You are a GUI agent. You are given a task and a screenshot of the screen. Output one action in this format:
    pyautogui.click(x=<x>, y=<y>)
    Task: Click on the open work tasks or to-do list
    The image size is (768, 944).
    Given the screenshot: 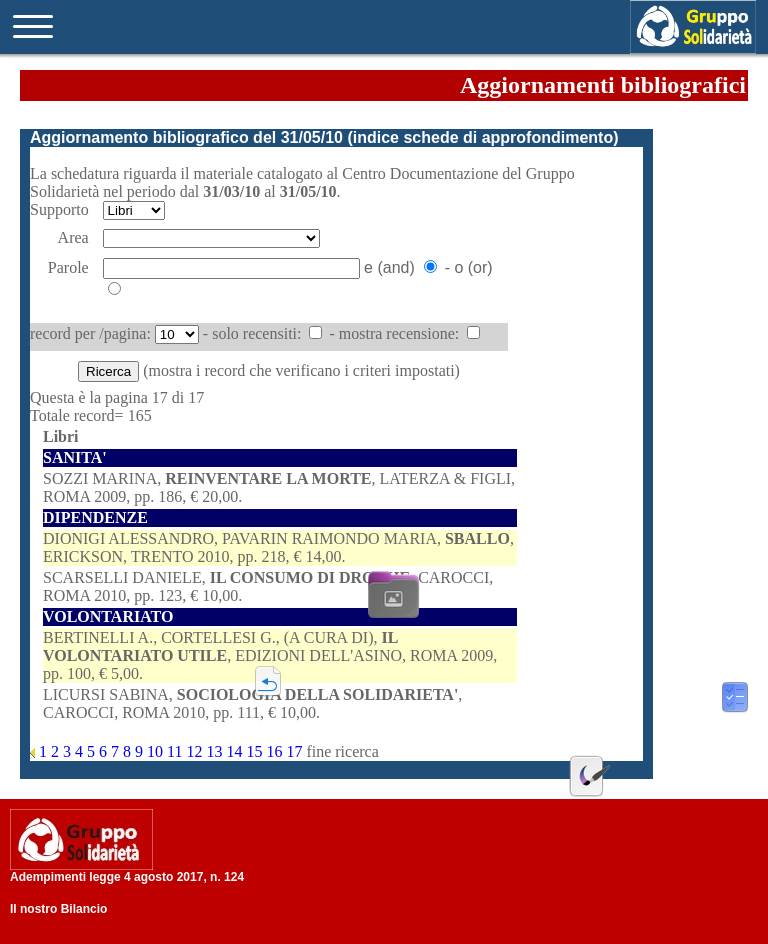 What is the action you would take?
    pyautogui.click(x=735, y=697)
    